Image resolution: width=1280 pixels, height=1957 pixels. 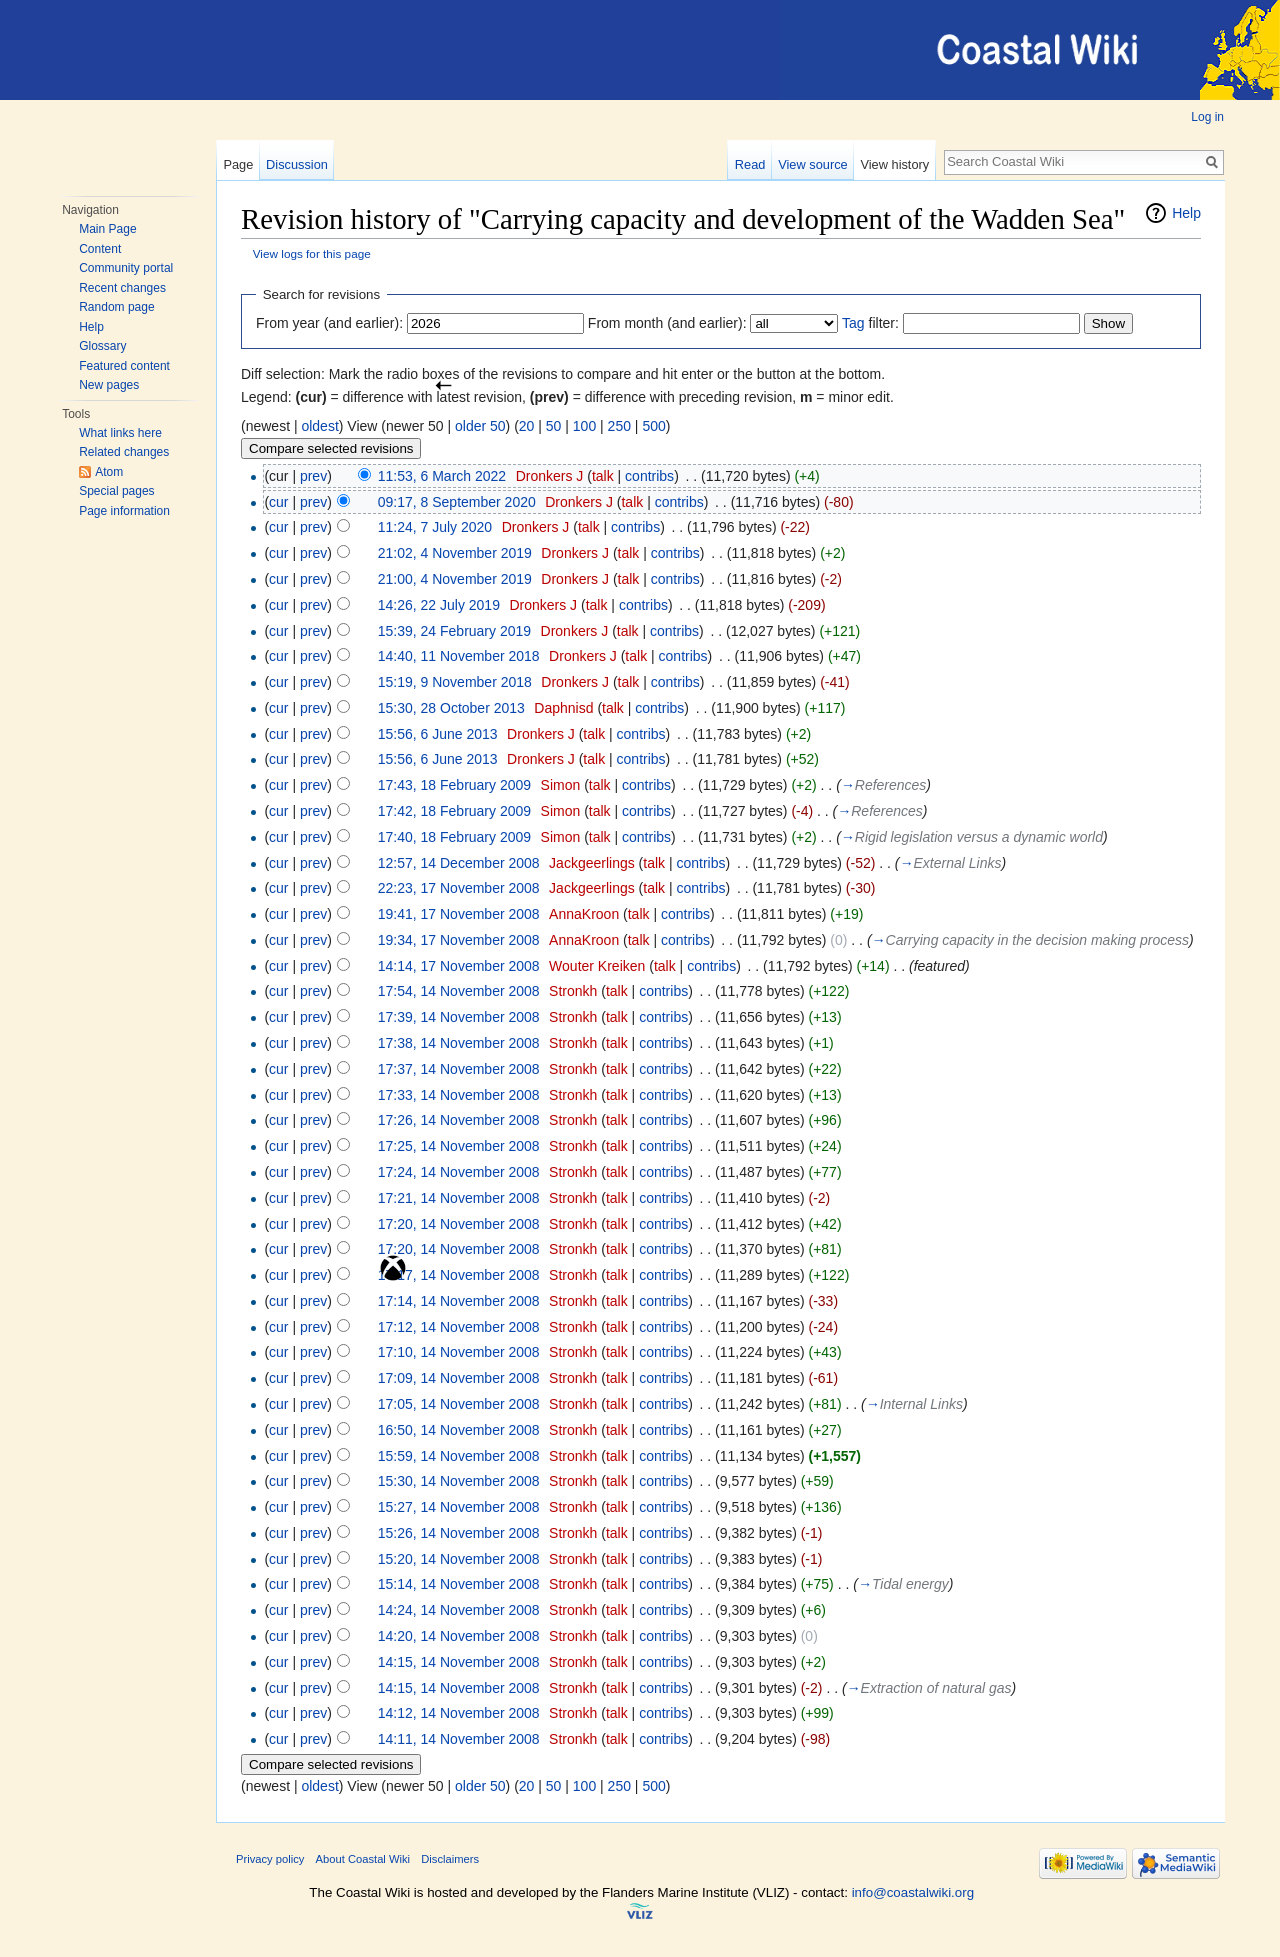 I want to click on go back to the previous page, so click(x=443, y=385).